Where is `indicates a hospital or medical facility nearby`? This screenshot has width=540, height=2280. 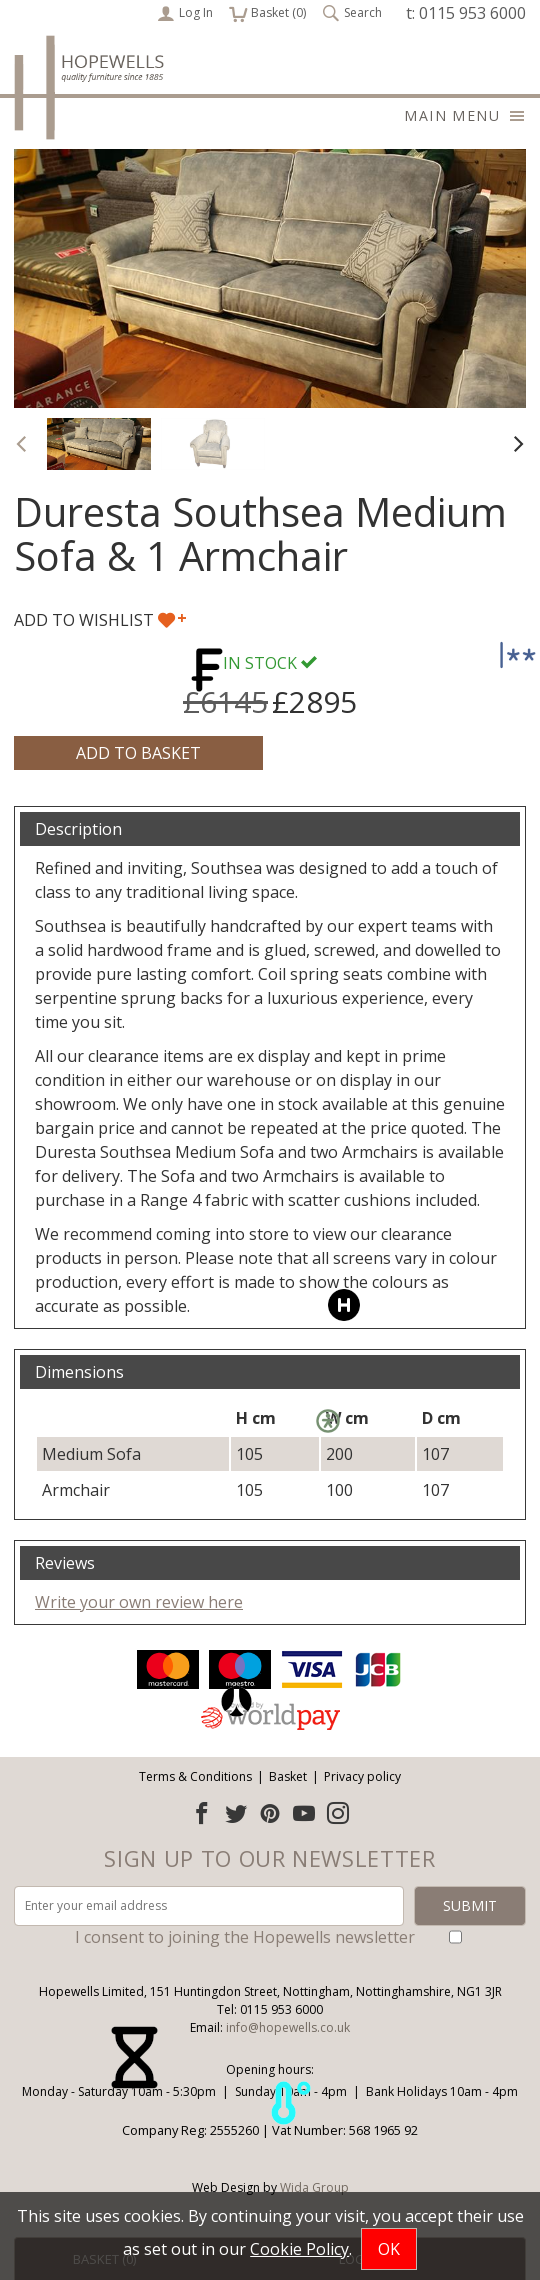
indicates a hospital or medical facility nearby is located at coordinates (344, 1305).